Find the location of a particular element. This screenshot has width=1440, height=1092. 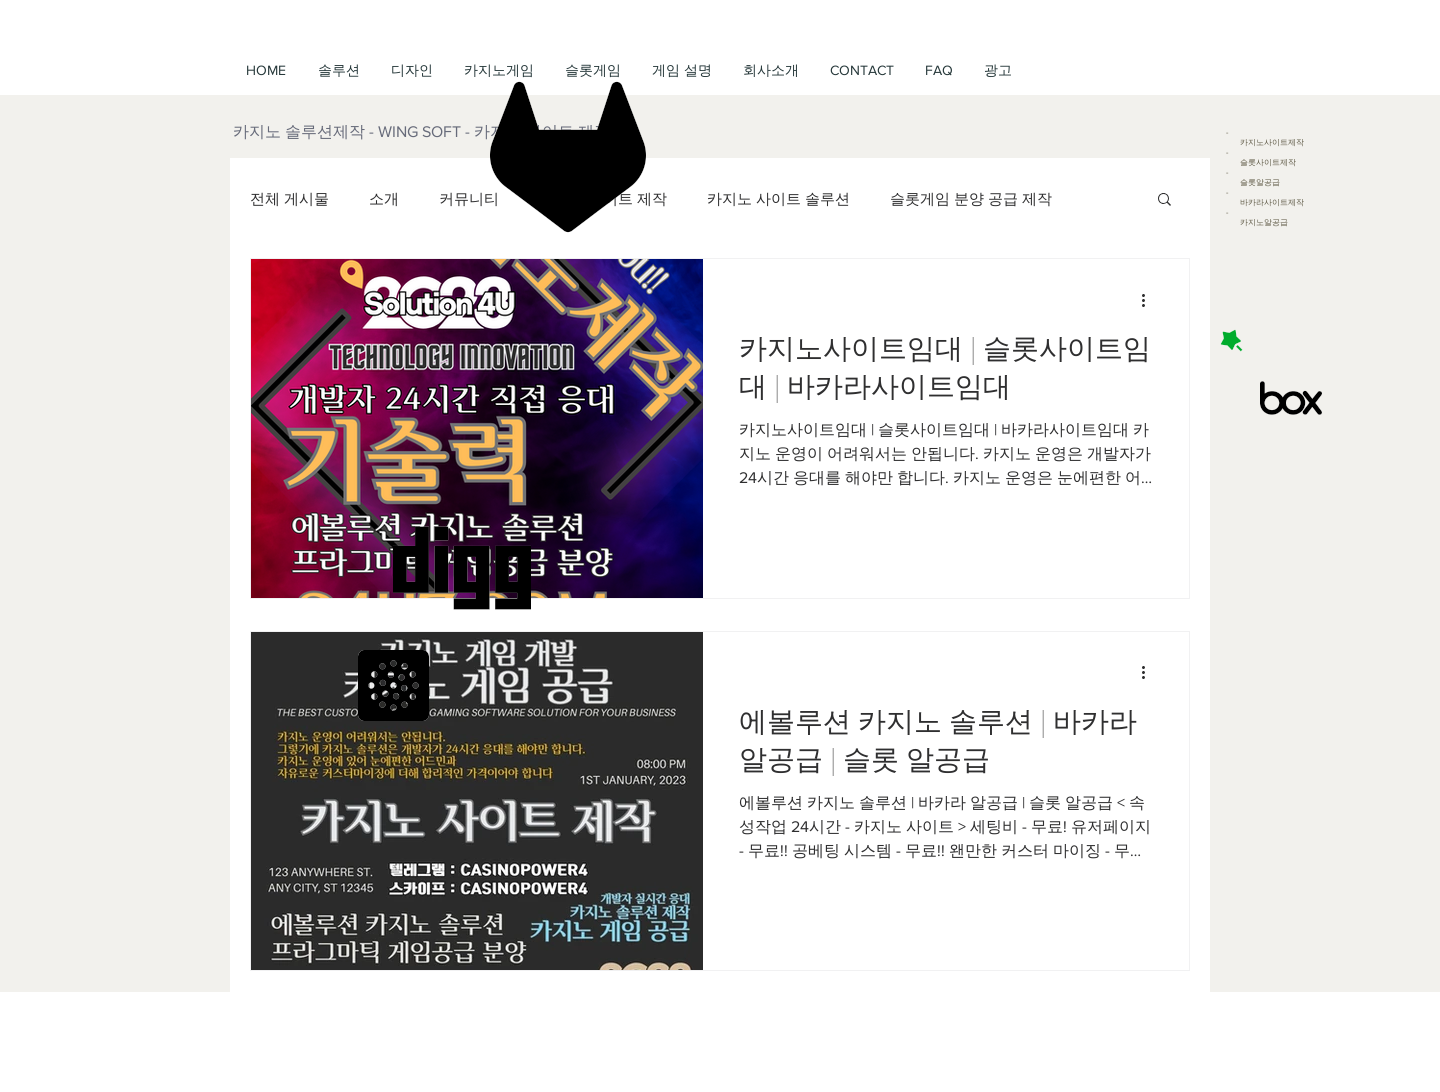

open GitLab repository is located at coordinates (568, 157).